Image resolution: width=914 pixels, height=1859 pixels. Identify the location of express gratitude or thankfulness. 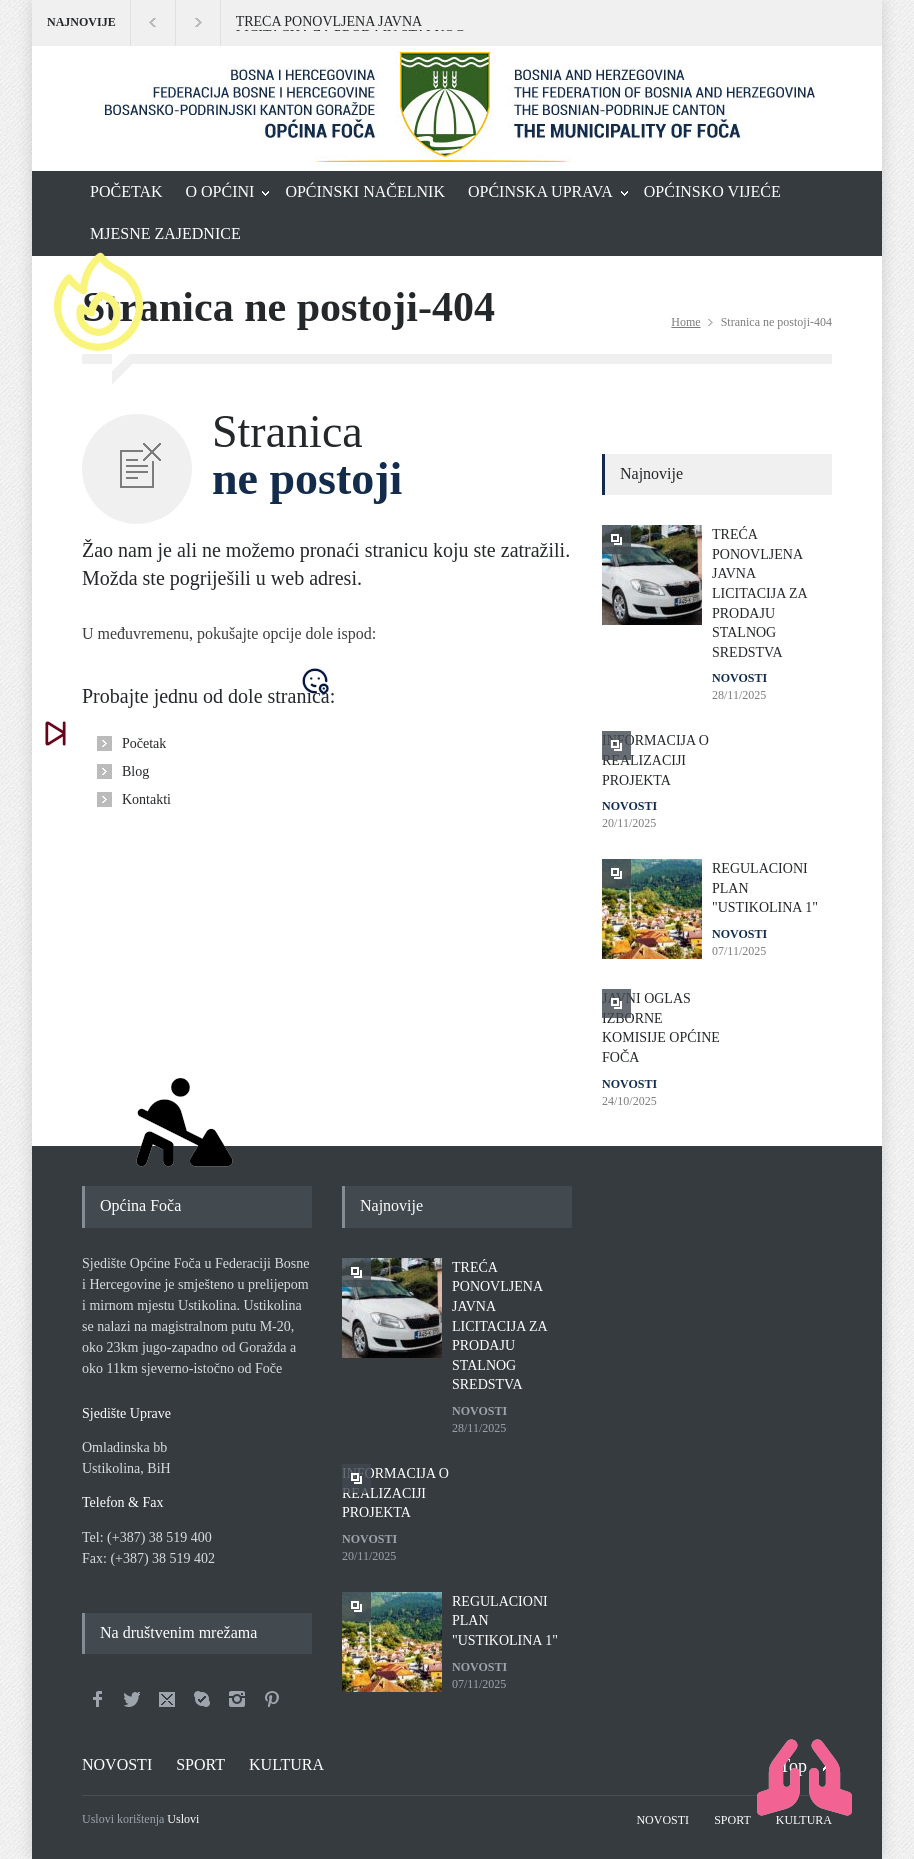
(804, 1777).